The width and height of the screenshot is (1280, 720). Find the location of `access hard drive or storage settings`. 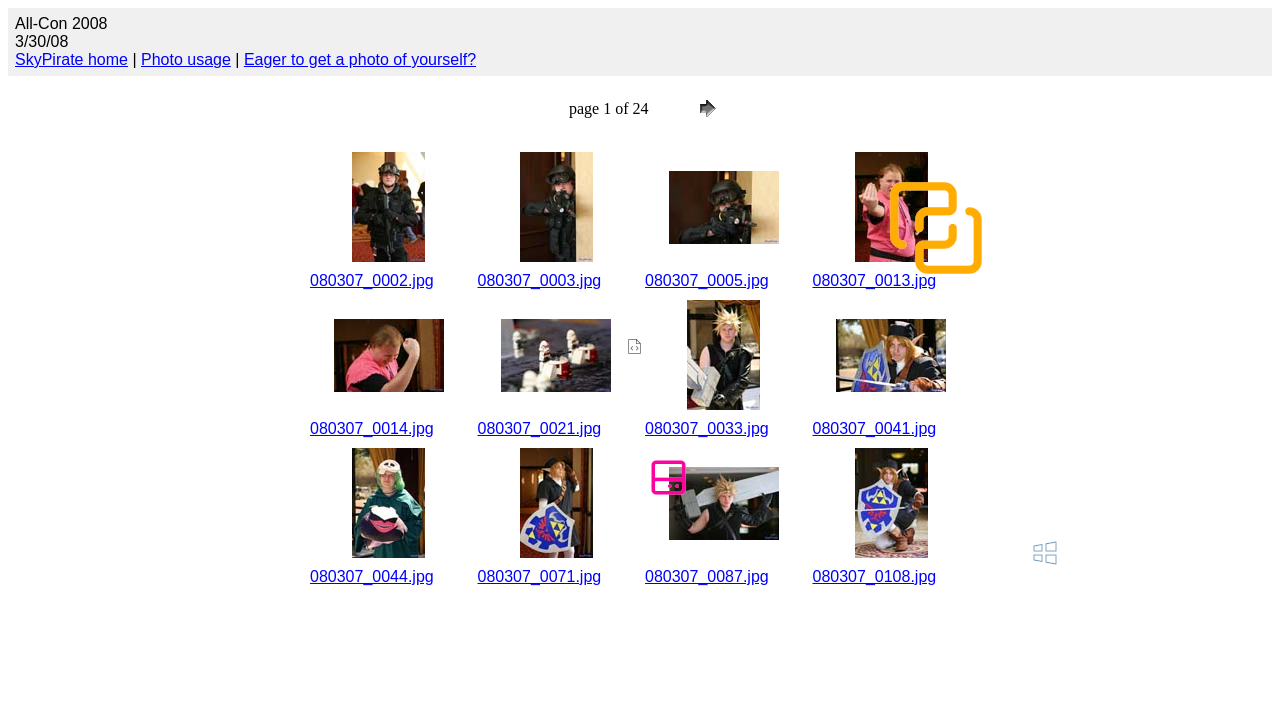

access hard drive or storage settings is located at coordinates (668, 477).